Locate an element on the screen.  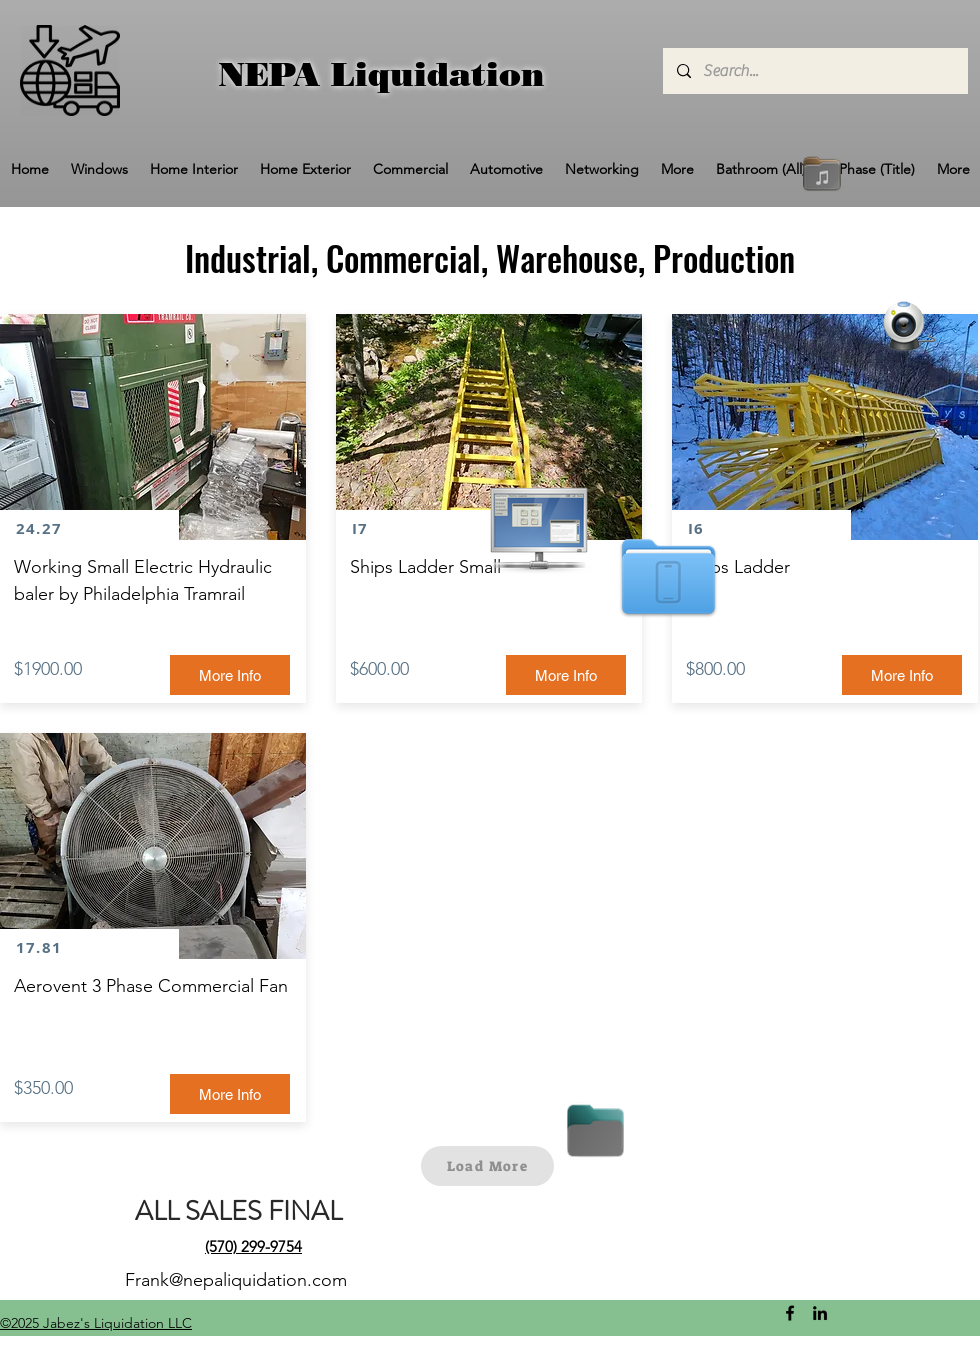
drop file here to move into folder is located at coordinates (595, 1130).